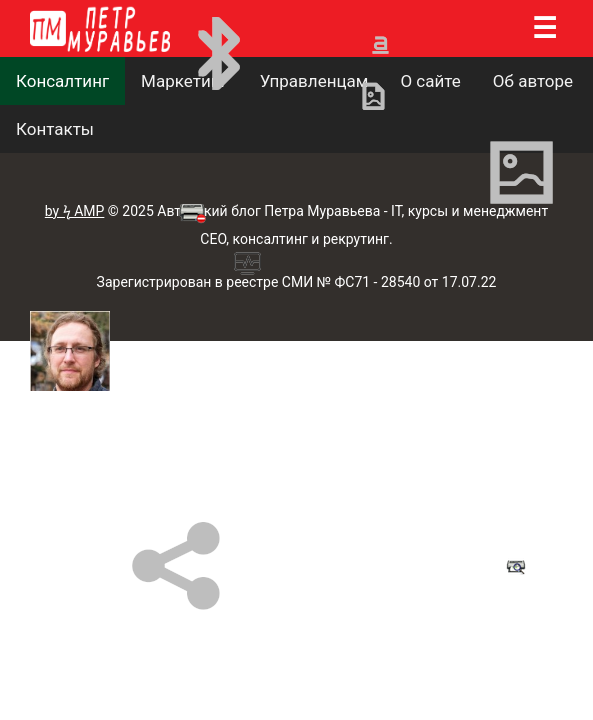  What do you see at coordinates (192, 212) in the screenshot?
I see `indicates a printer error or malfunction` at bounding box center [192, 212].